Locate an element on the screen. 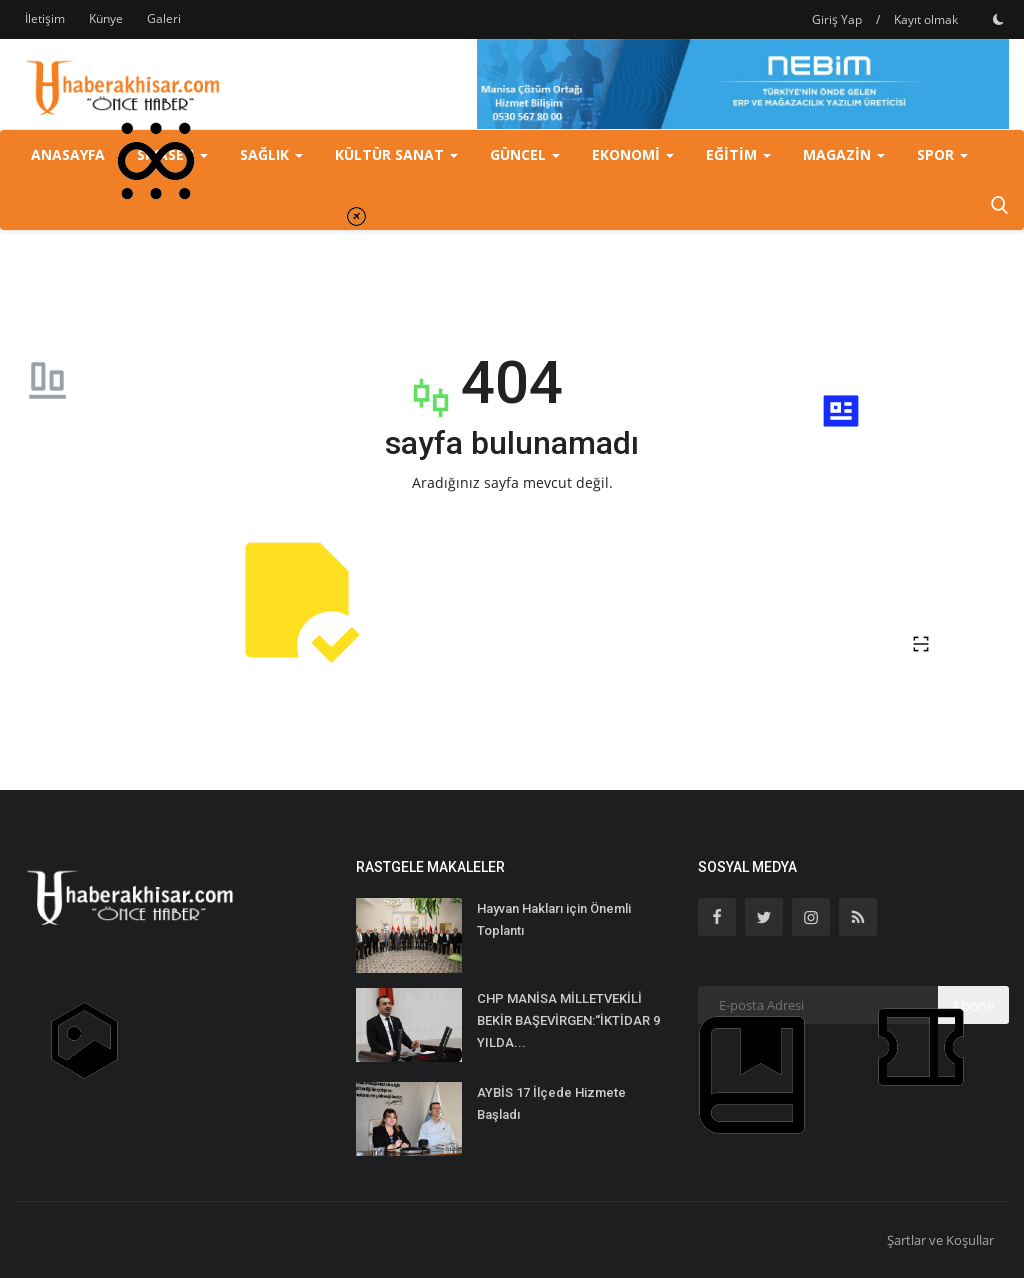 Image resolution: width=1024 pixels, height=1278 pixels. align items to the bottom of a container is located at coordinates (47, 380).